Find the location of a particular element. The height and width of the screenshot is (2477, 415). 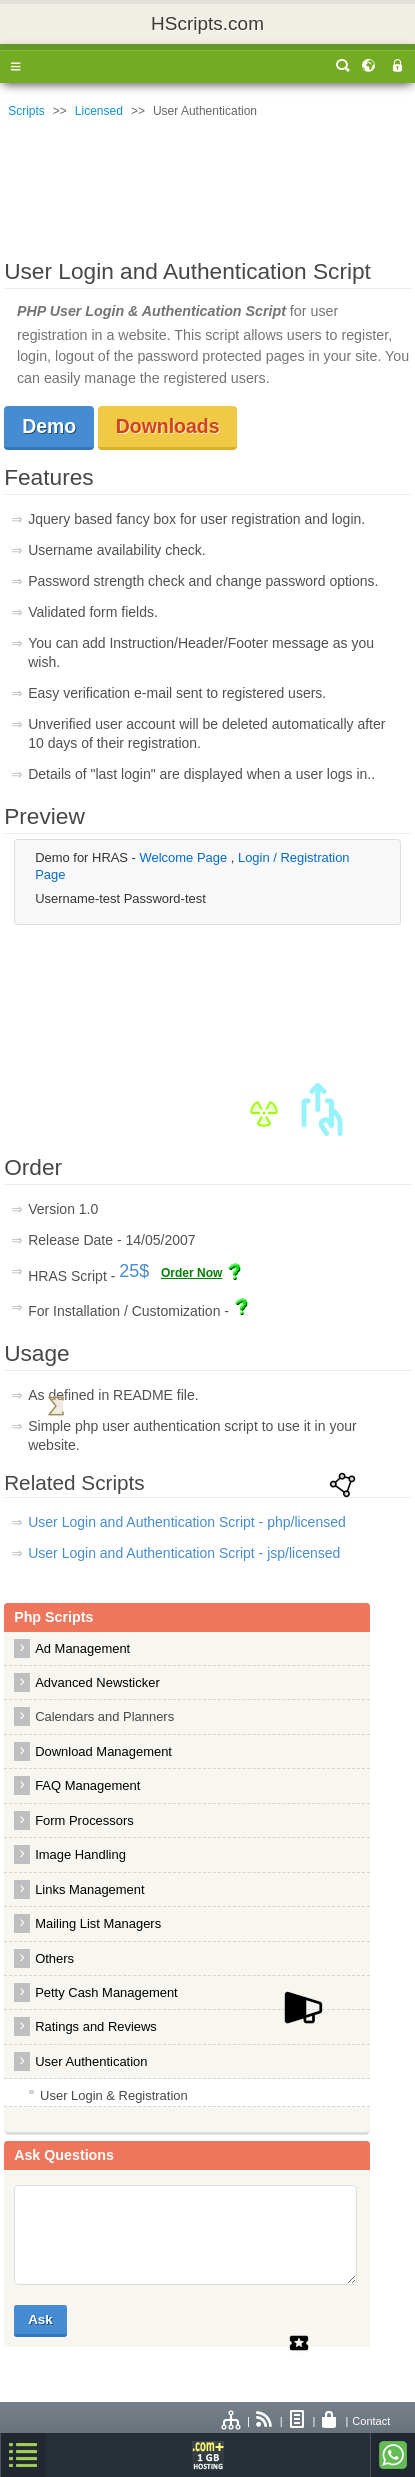

deposit or transfer funds is located at coordinates (319, 1109).